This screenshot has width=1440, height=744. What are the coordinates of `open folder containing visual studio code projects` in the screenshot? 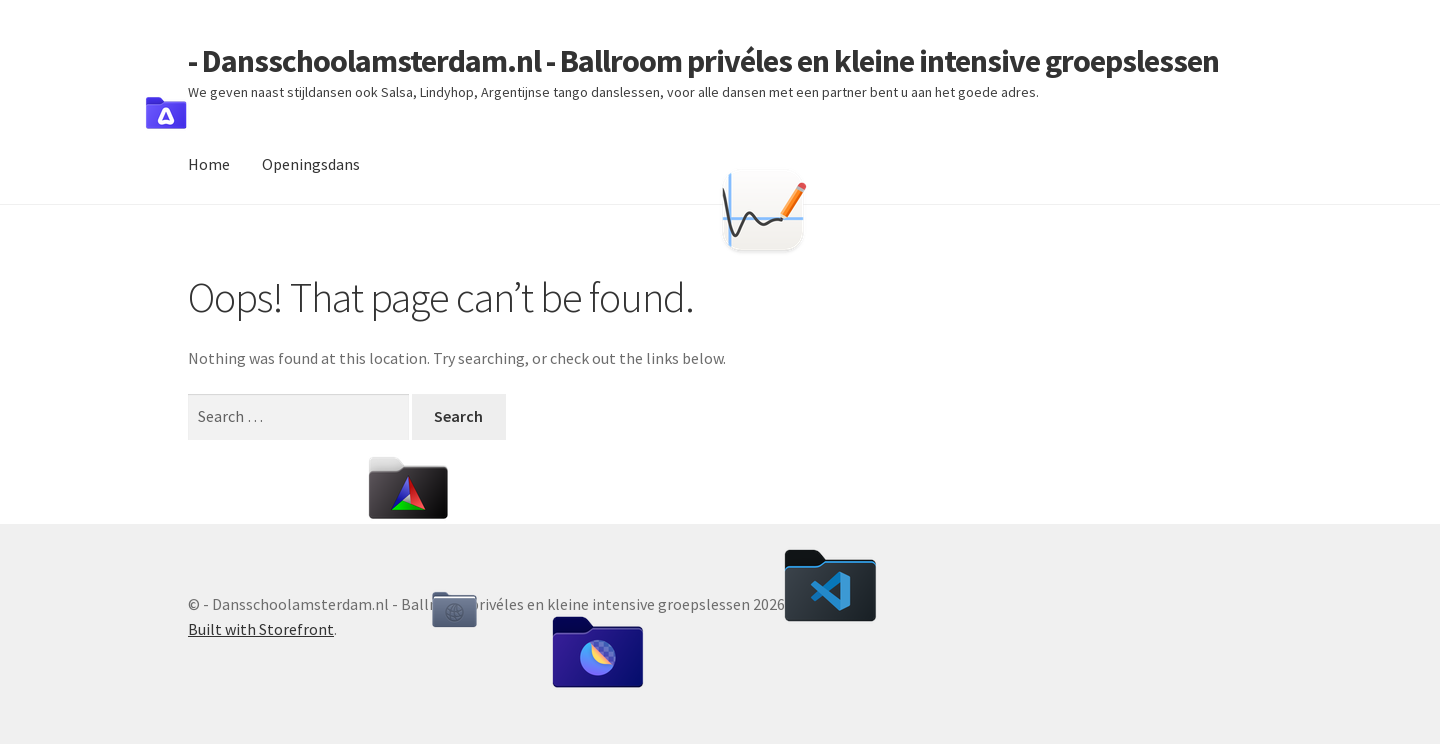 It's located at (830, 588).